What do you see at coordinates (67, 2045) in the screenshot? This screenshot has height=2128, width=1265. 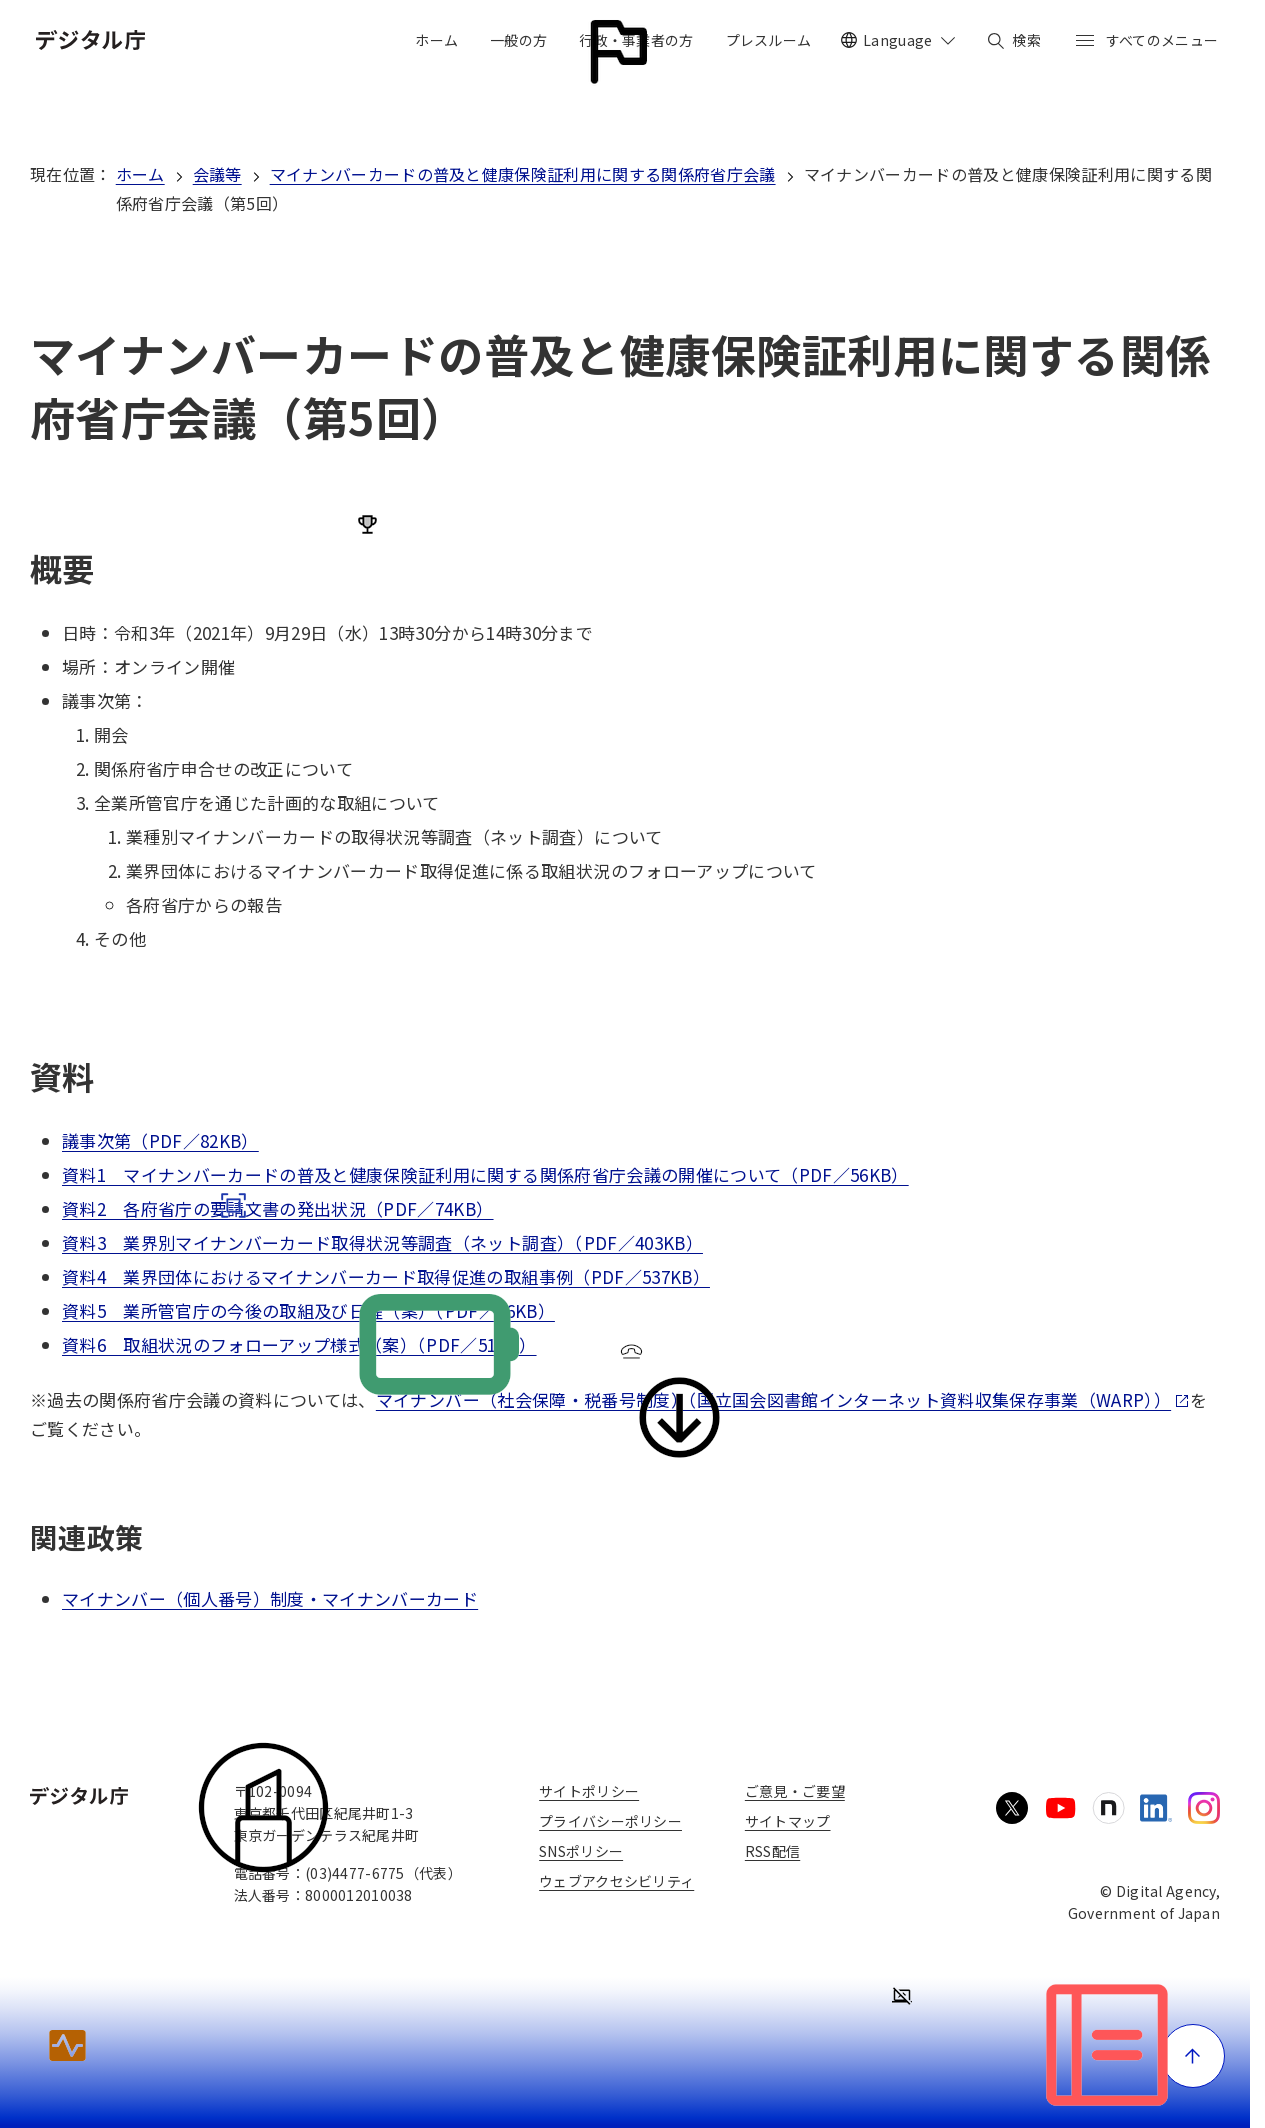 I see `view health or heart rate data` at bounding box center [67, 2045].